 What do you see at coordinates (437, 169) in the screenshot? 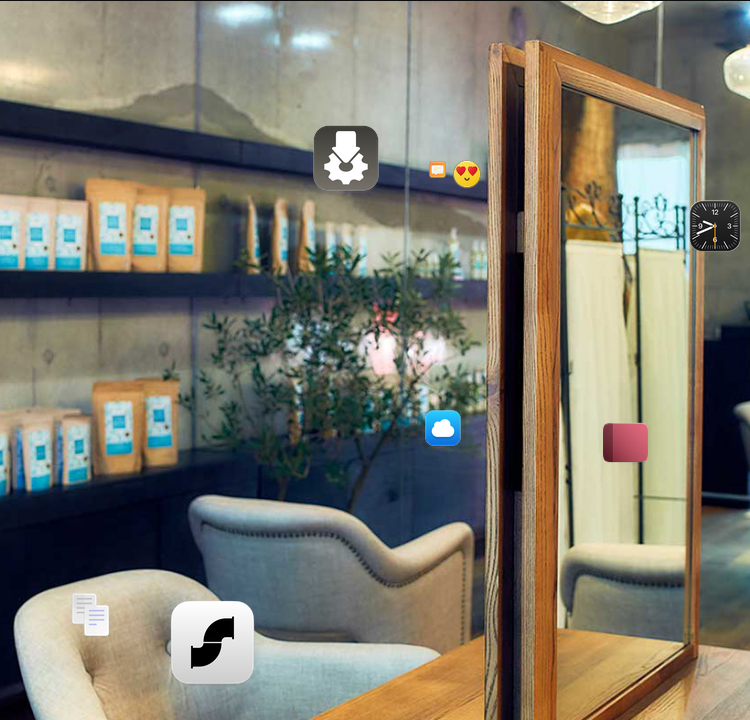
I see `open chatty messaging app` at bounding box center [437, 169].